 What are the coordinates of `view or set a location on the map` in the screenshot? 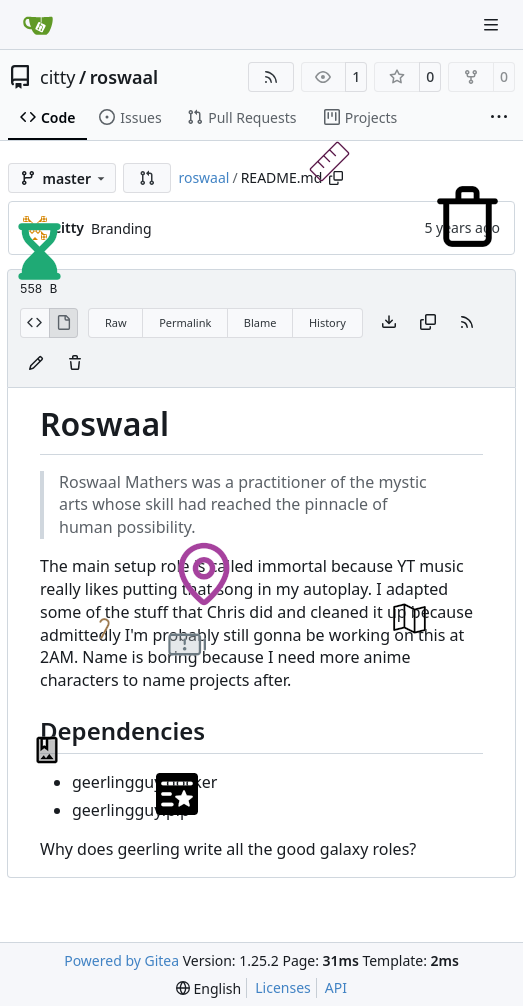 It's located at (204, 574).